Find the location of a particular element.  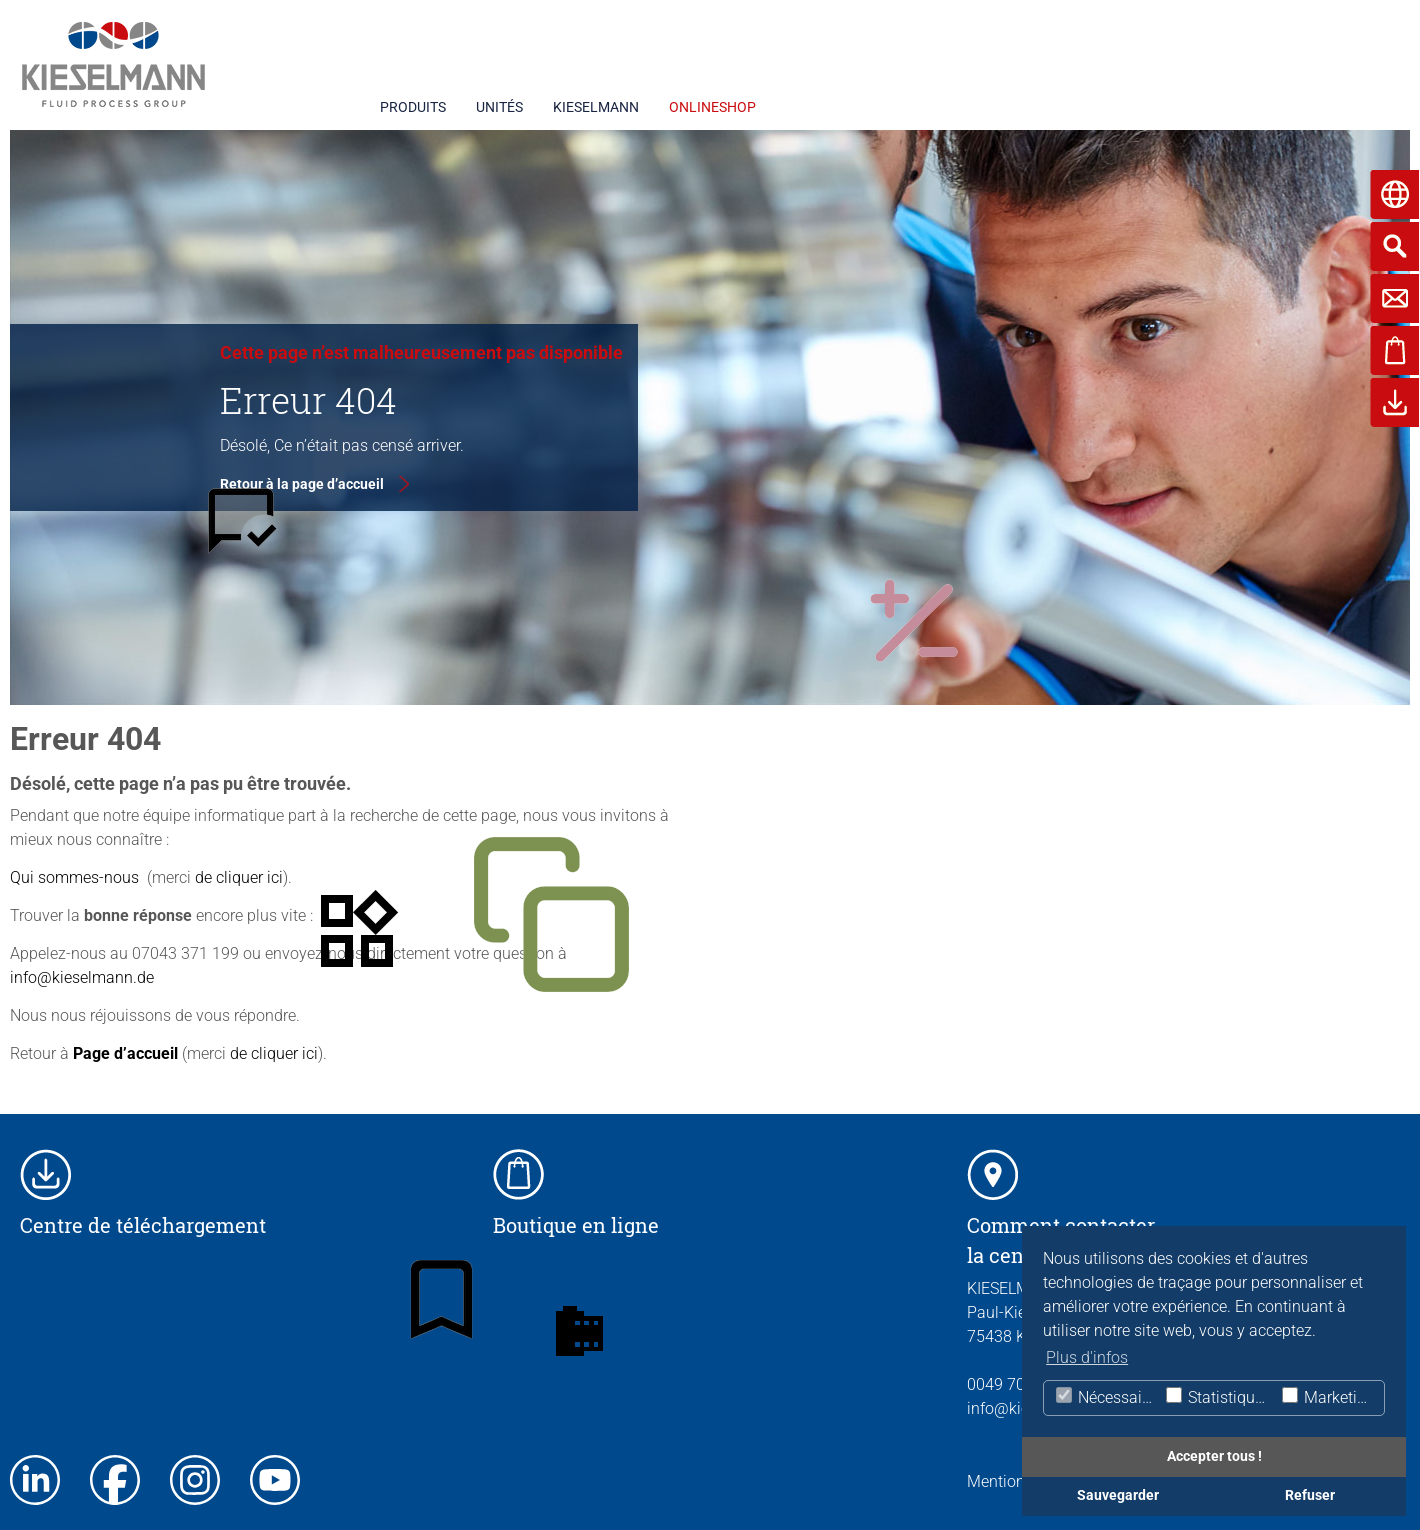

mark a conversation as read is located at coordinates (241, 521).